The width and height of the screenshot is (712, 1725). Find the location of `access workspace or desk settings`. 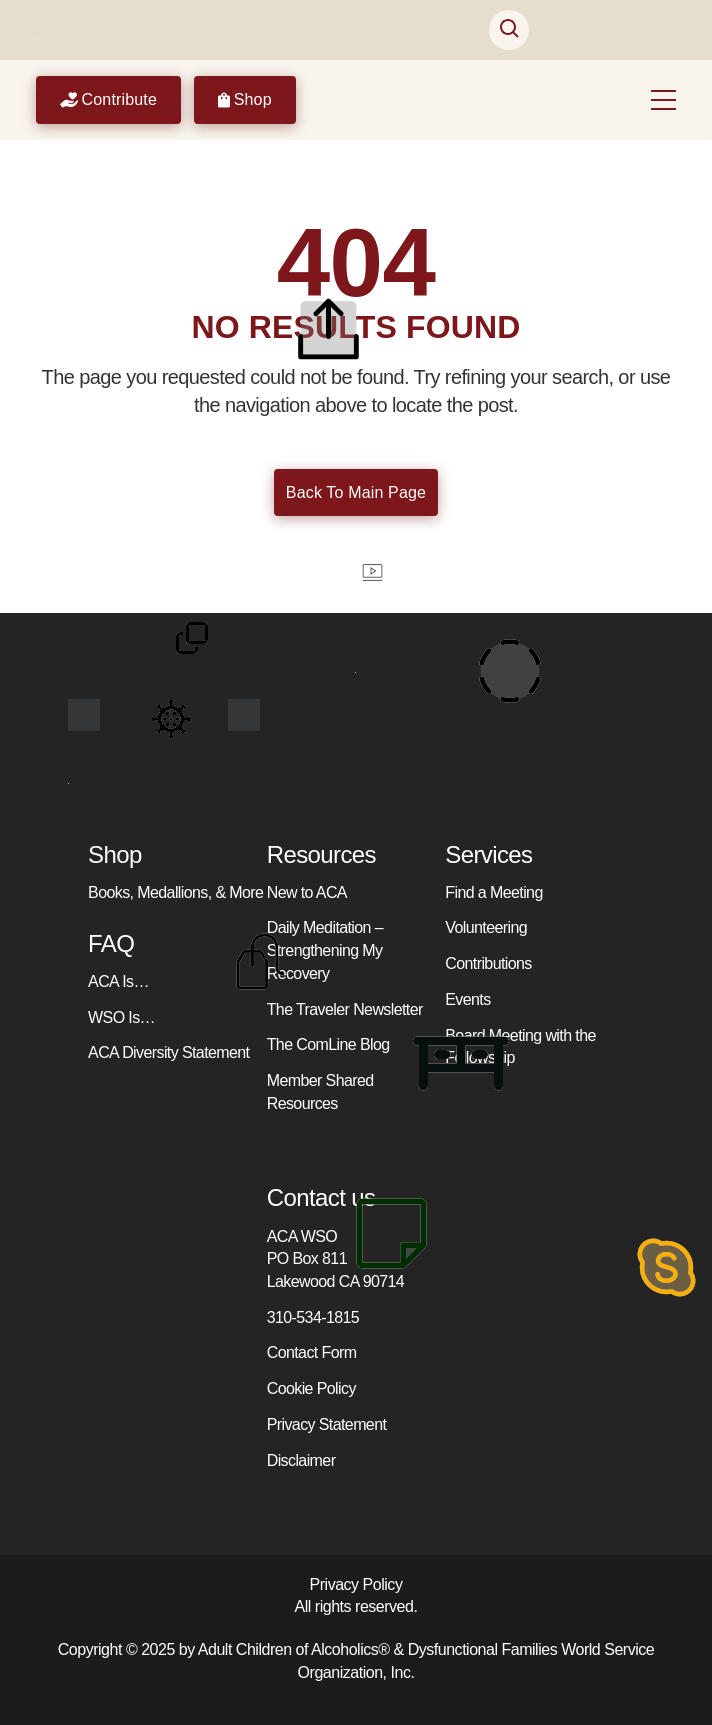

access workspace or desk settings is located at coordinates (461, 1062).